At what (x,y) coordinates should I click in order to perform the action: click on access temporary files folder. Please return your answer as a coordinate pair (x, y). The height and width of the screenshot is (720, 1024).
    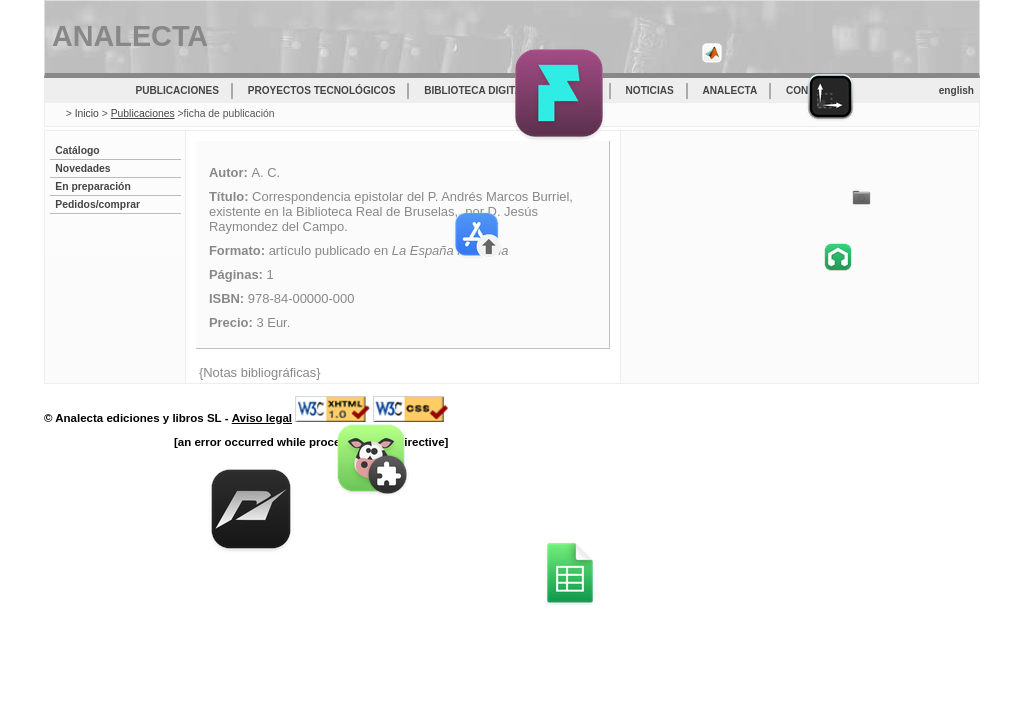
    Looking at the image, I should click on (861, 197).